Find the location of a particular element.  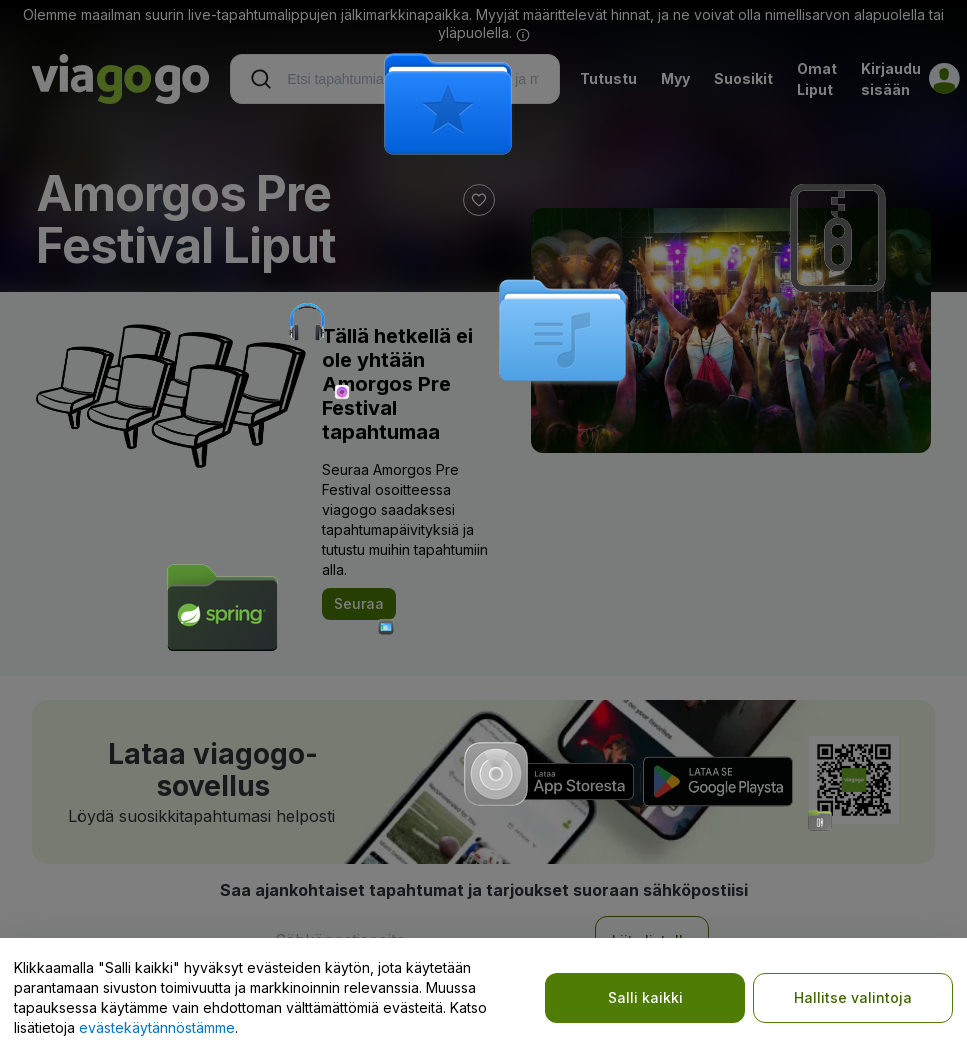

open tauon music box app is located at coordinates (342, 392).